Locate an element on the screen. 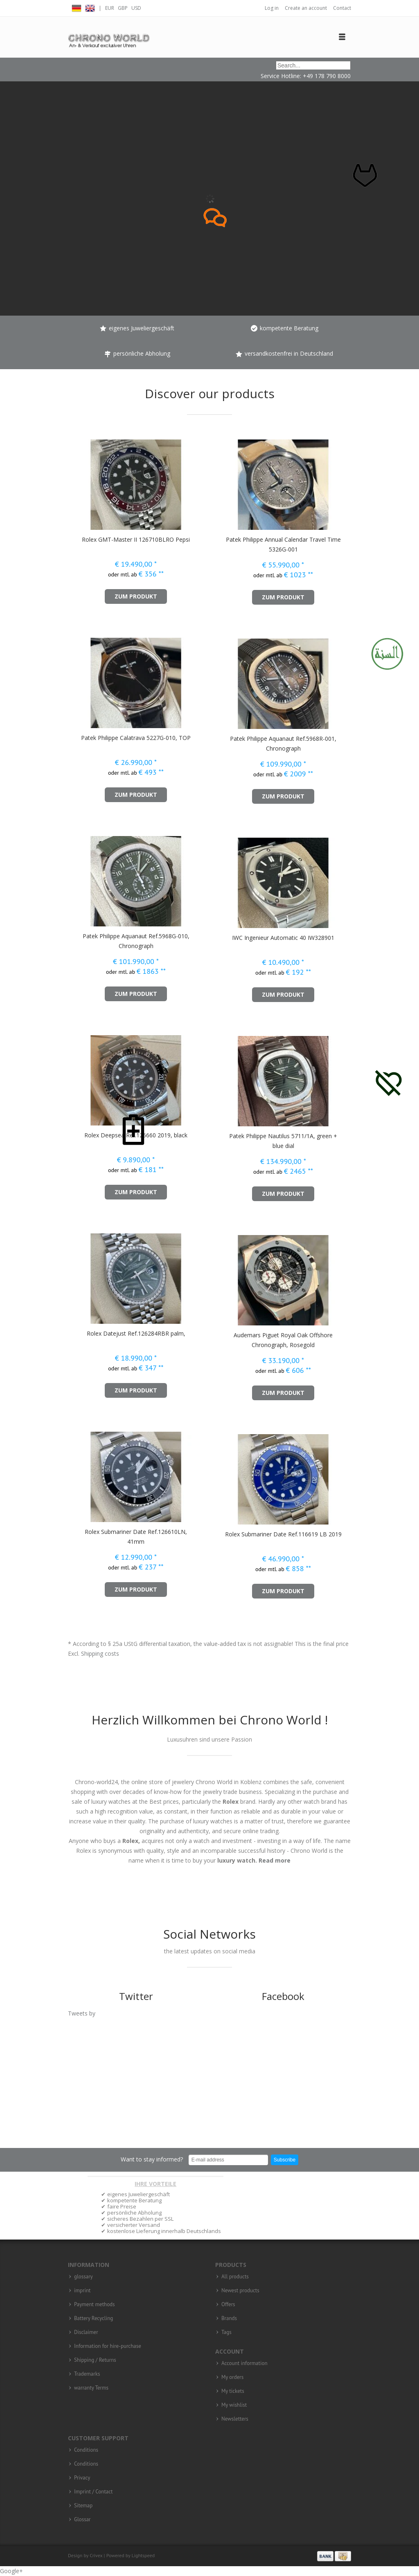 The height and width of the screenshot is (2576, 419). open GitLab repository is located at coordinates (365, 175).